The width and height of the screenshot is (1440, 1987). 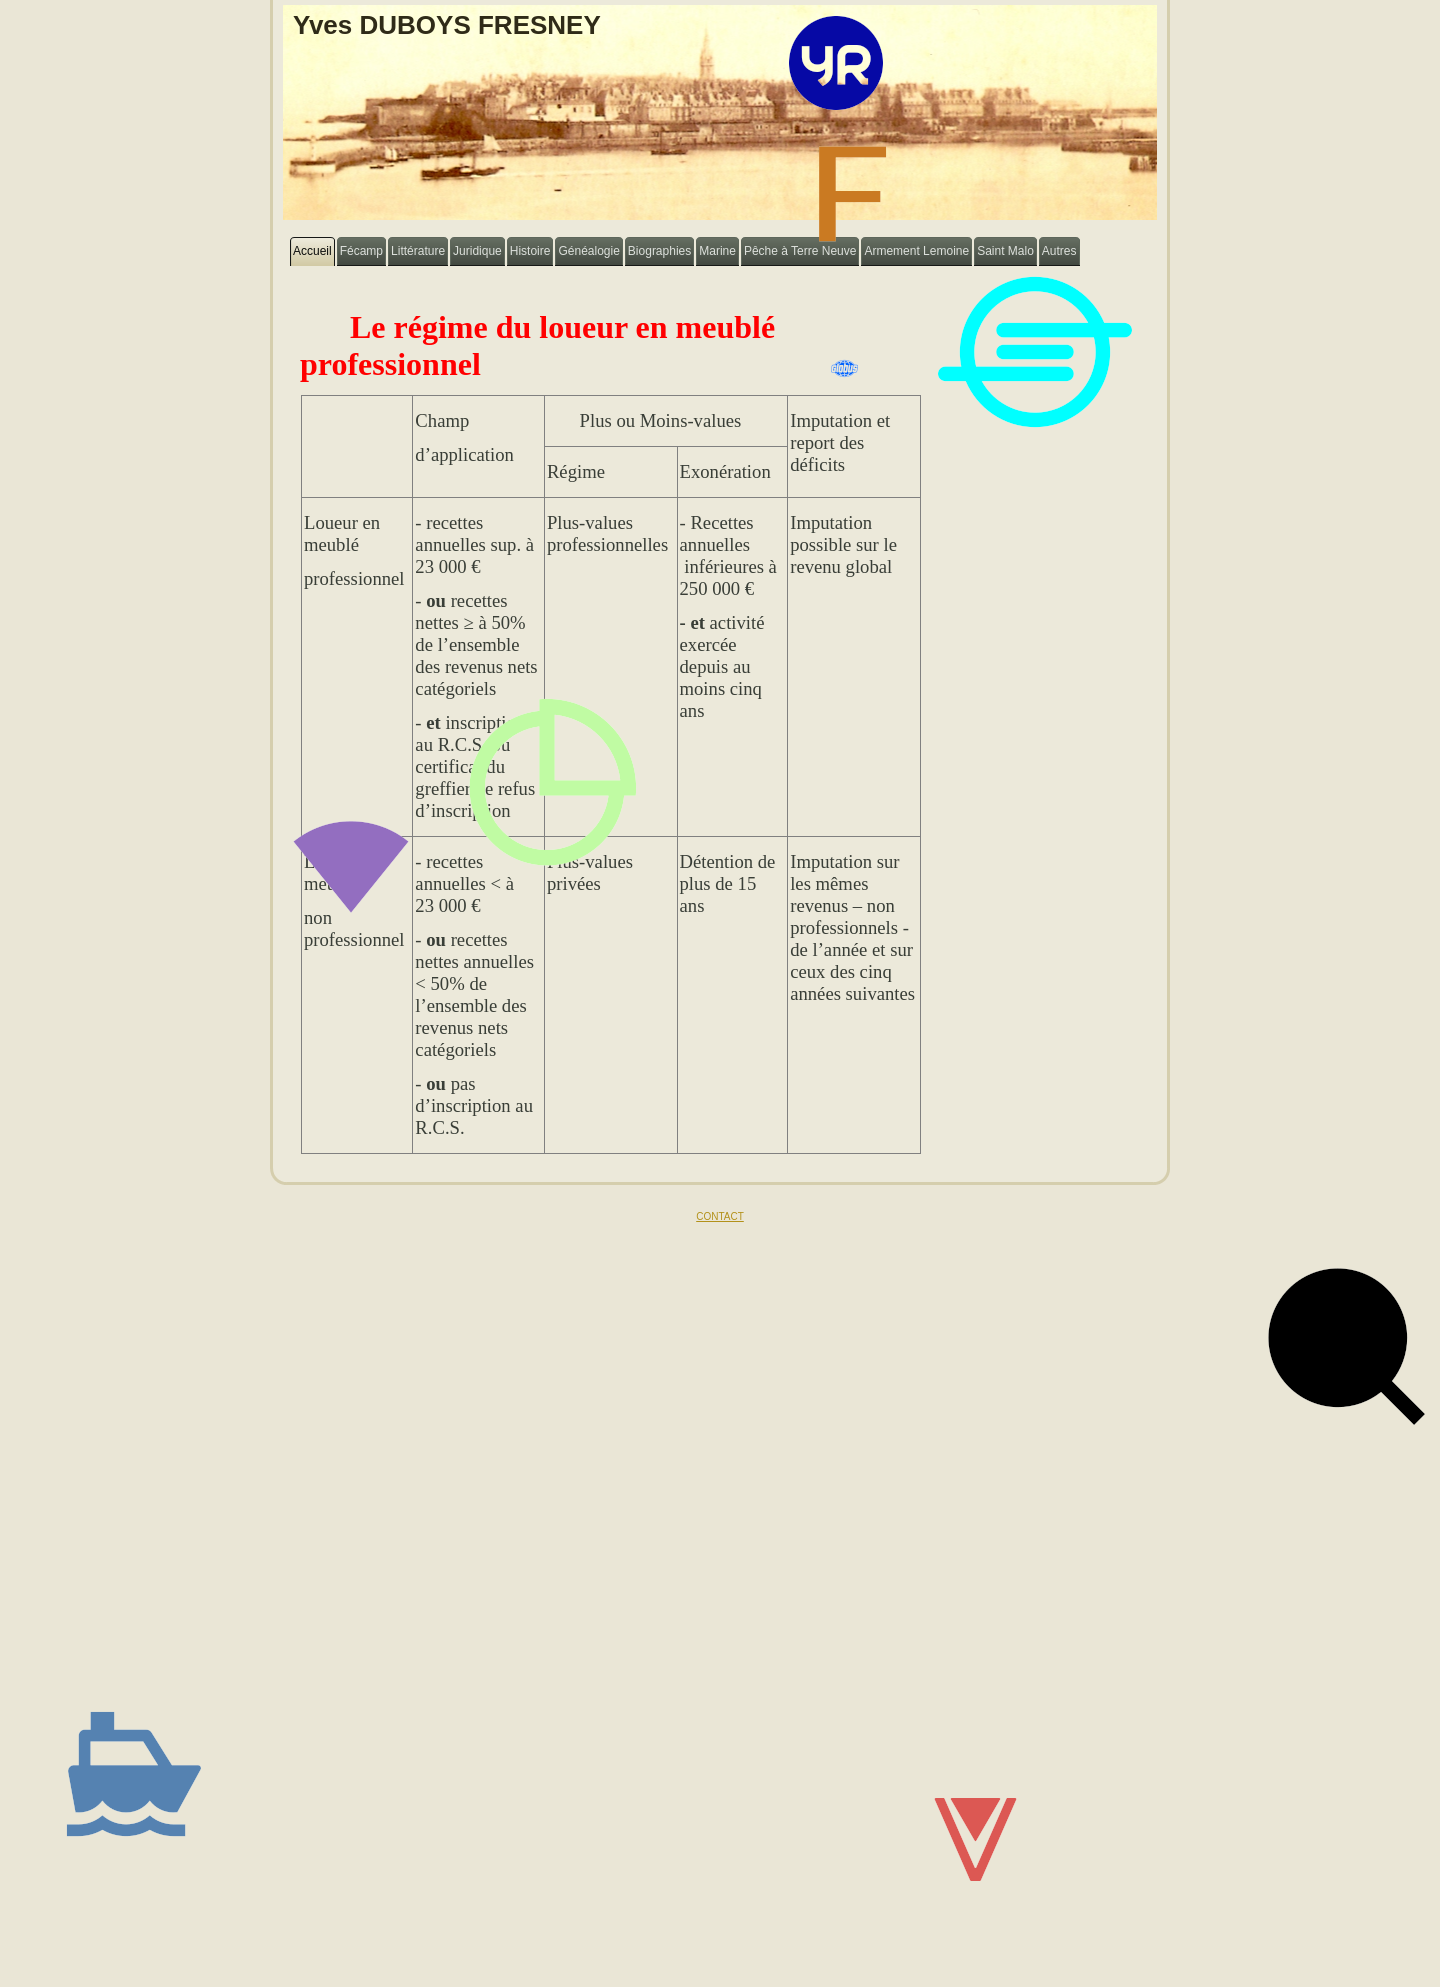 What do you see at coordinates (975, 1839) in the screenshot?
I see `open the ReVanced app` at bounding box center [975, 1839].